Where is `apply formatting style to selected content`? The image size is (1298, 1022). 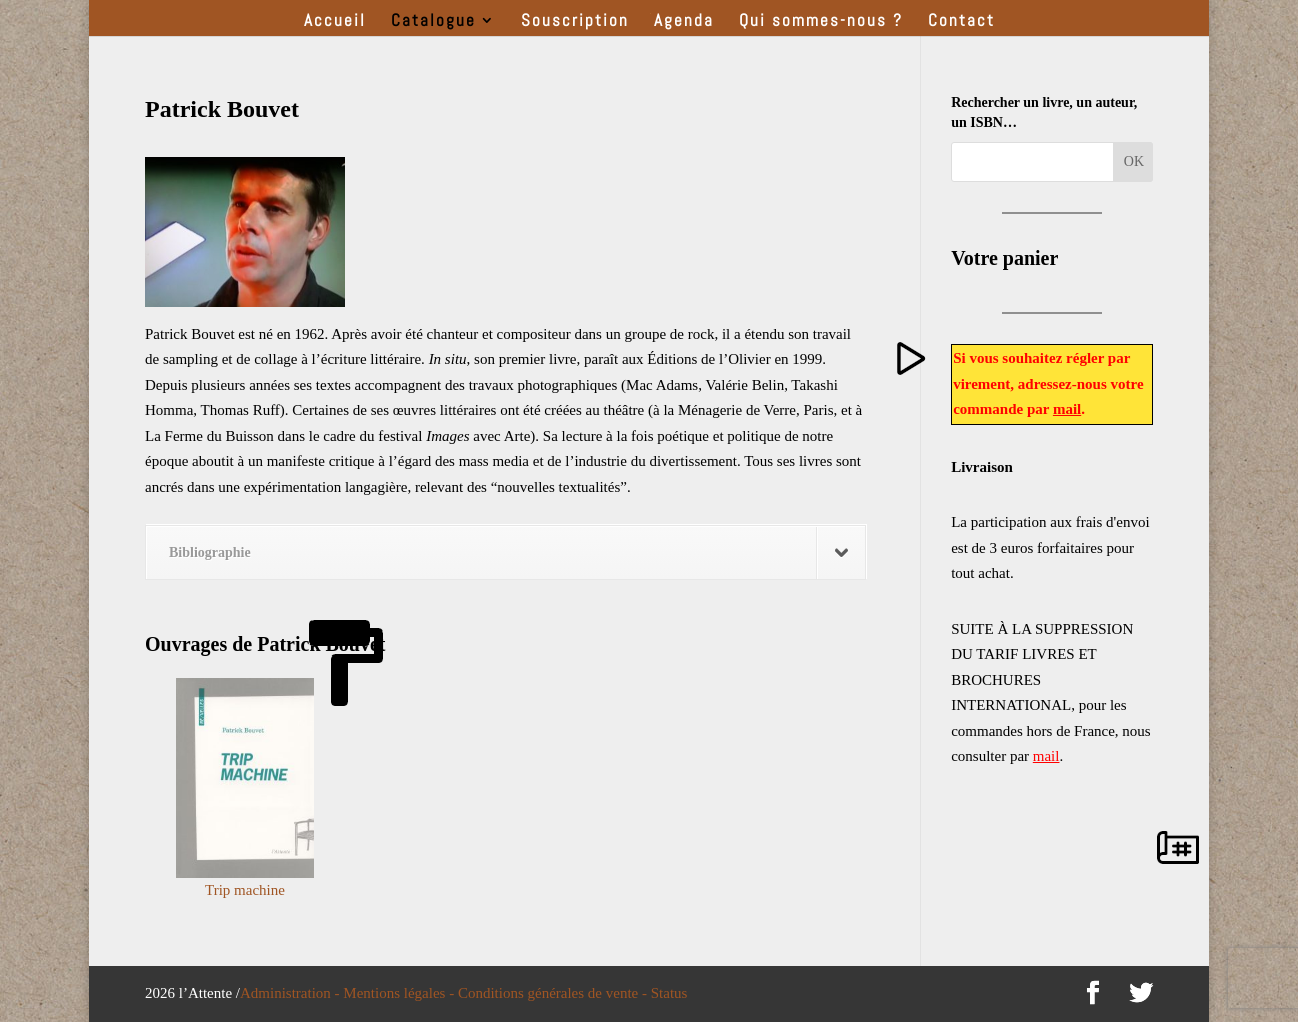
apply formatting style to selected content is located at coordinates (344, 663).